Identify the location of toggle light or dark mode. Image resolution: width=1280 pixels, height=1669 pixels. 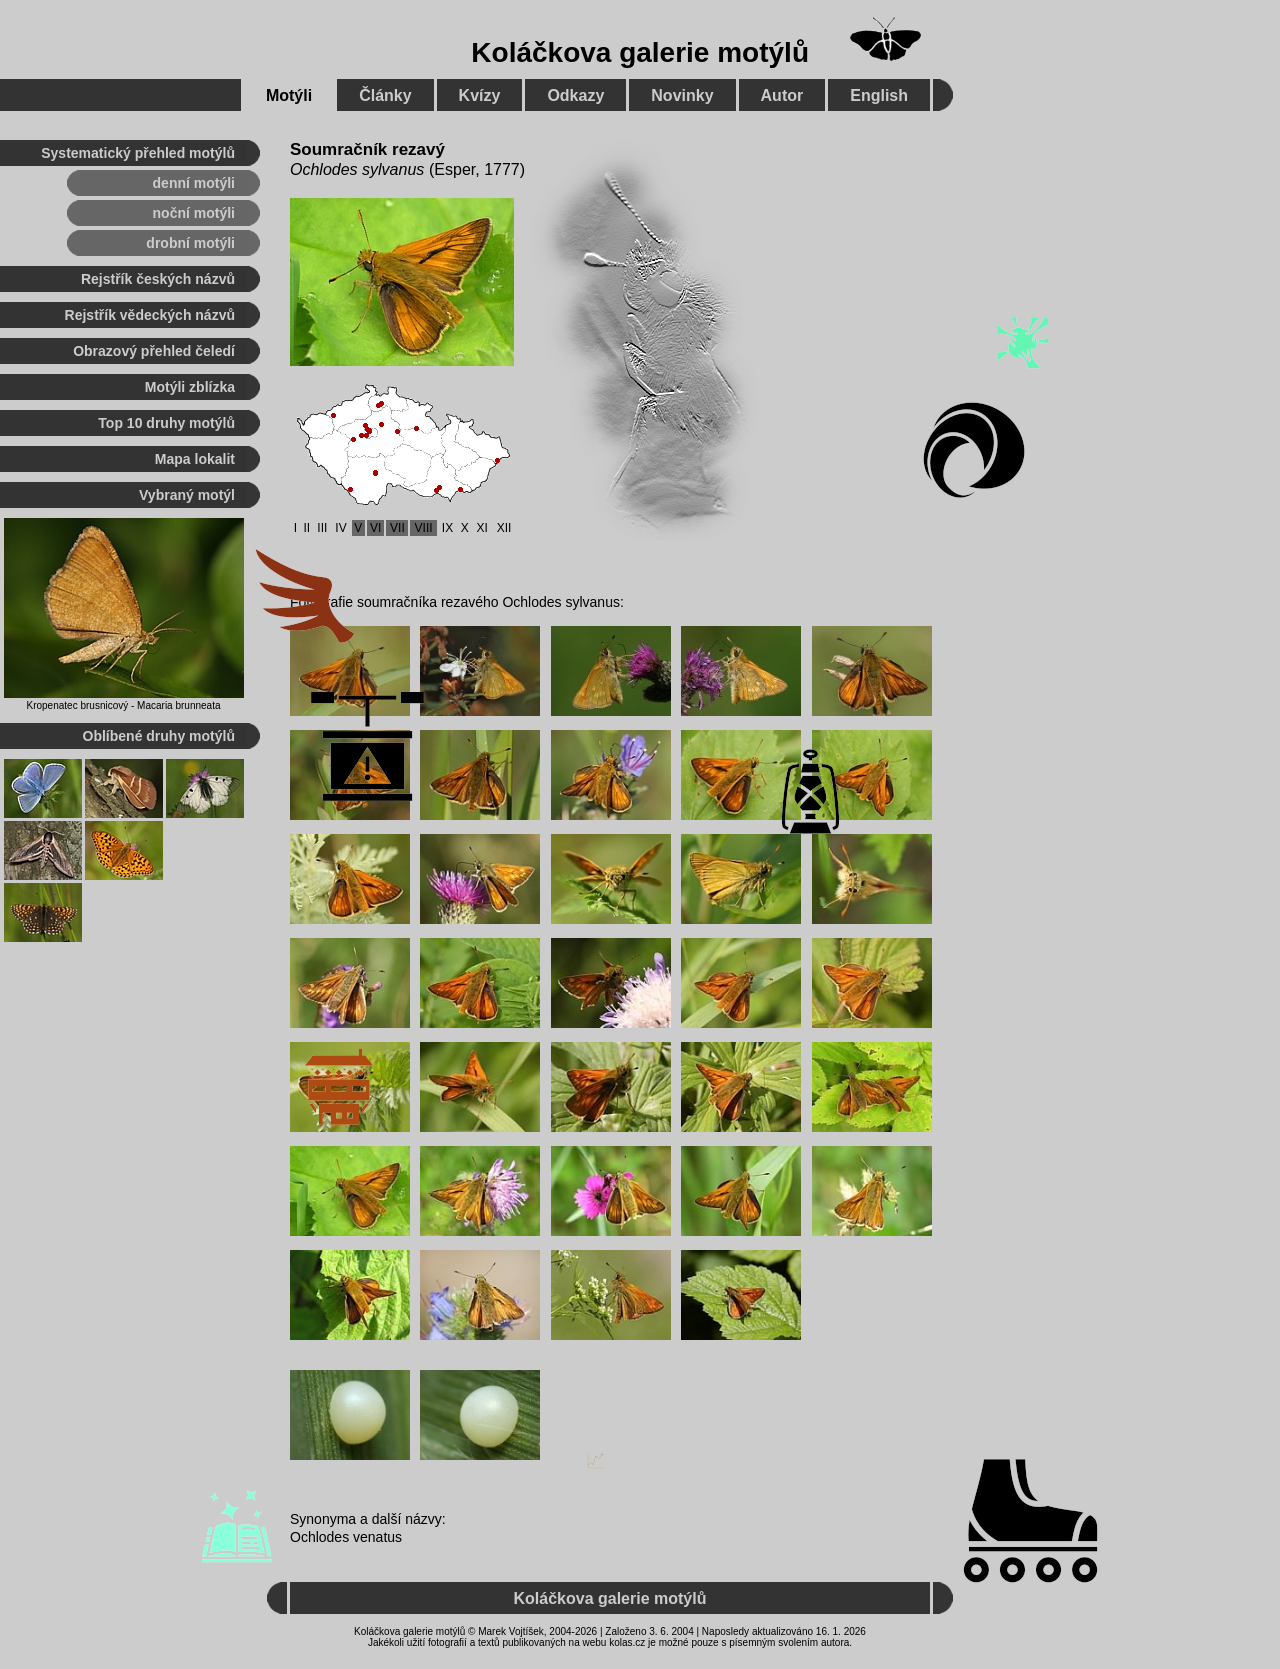
(810, 791).